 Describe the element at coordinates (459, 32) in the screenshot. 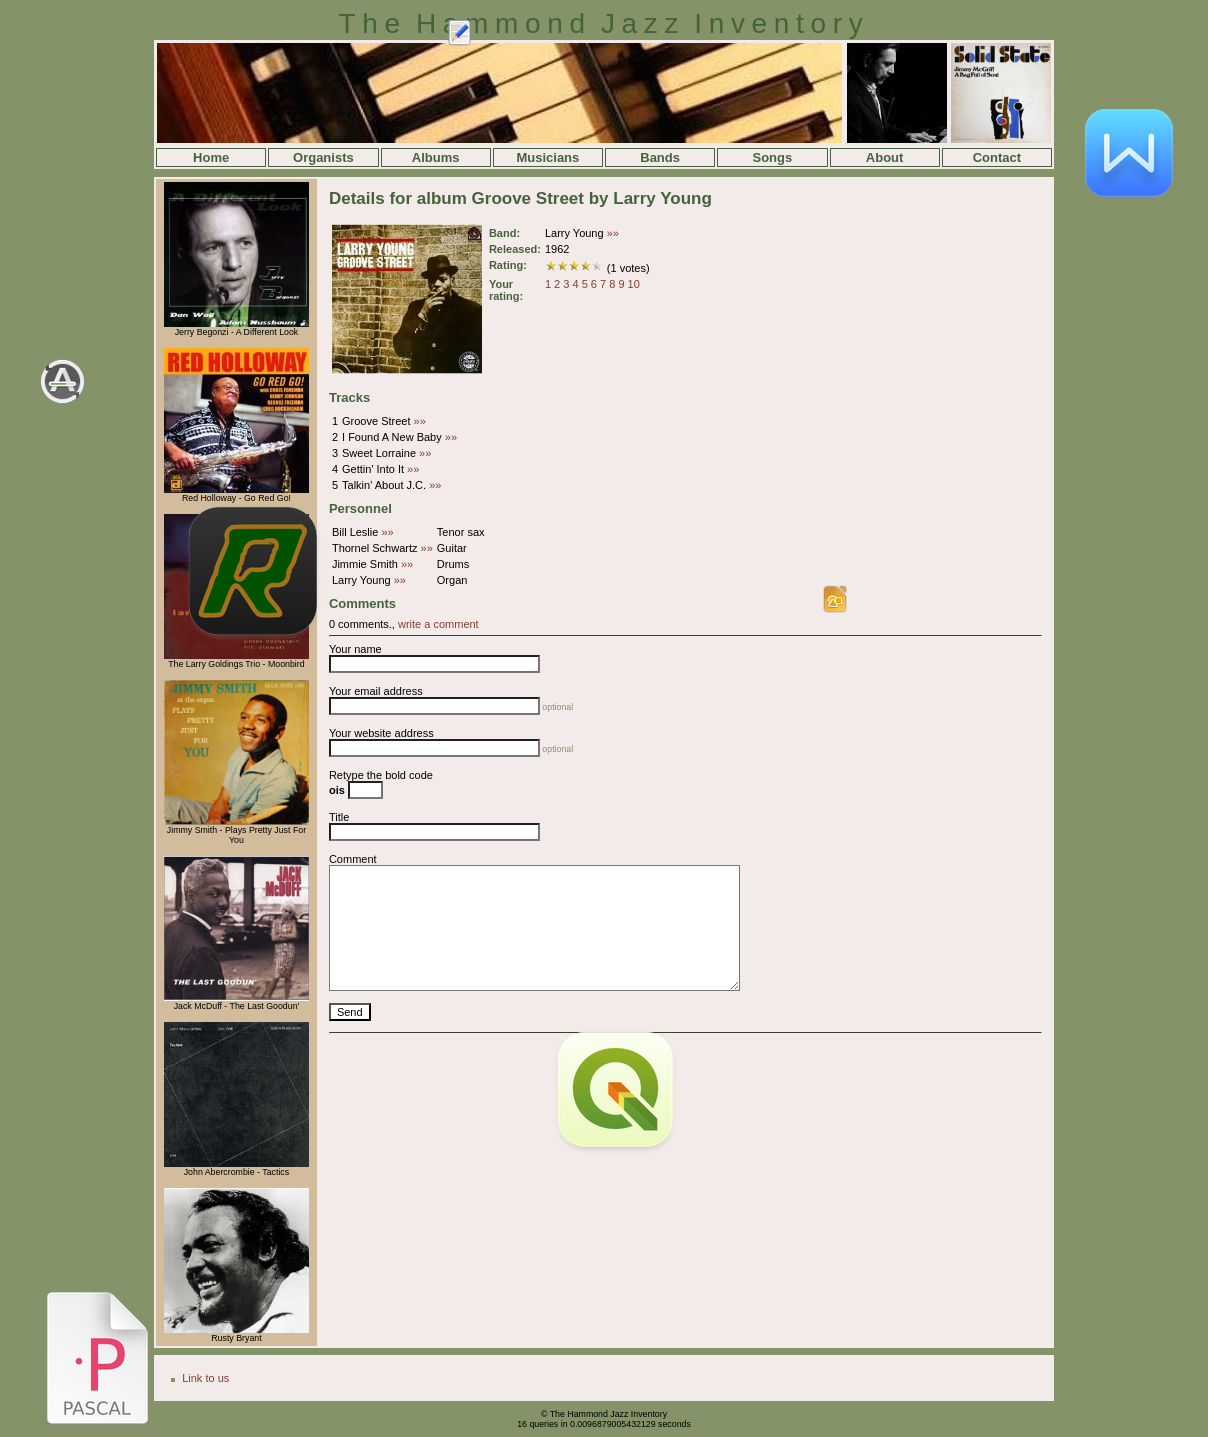

I see `open text editor application` at that location.